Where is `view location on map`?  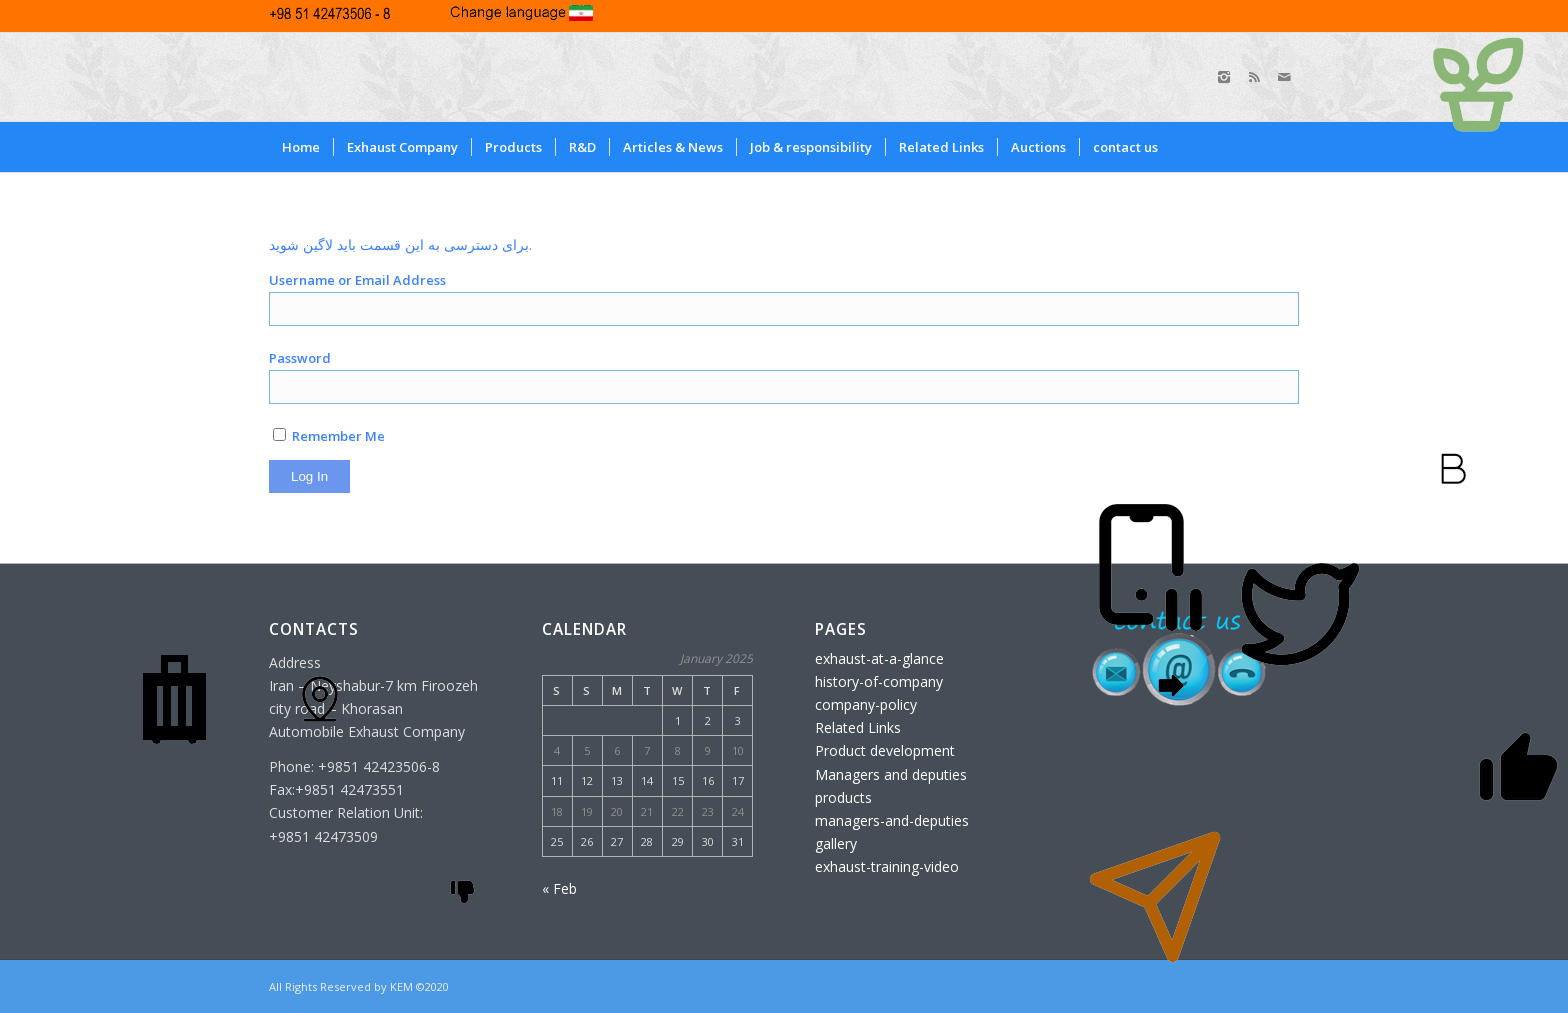 view location on map is located at coordinates (320, 699).